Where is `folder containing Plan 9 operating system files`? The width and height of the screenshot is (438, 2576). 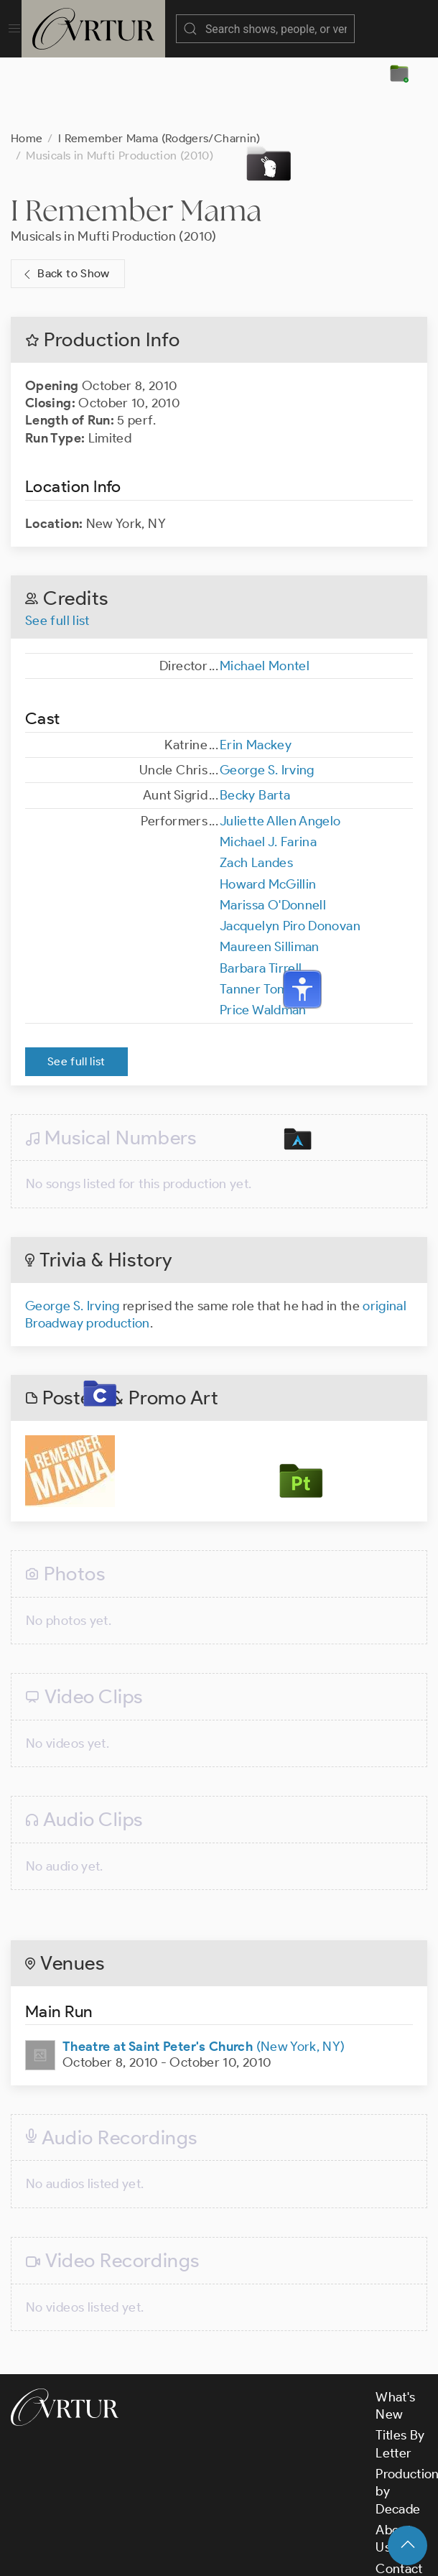 folder containing Plan 9 operating system files is located at coordinates (269, 165).